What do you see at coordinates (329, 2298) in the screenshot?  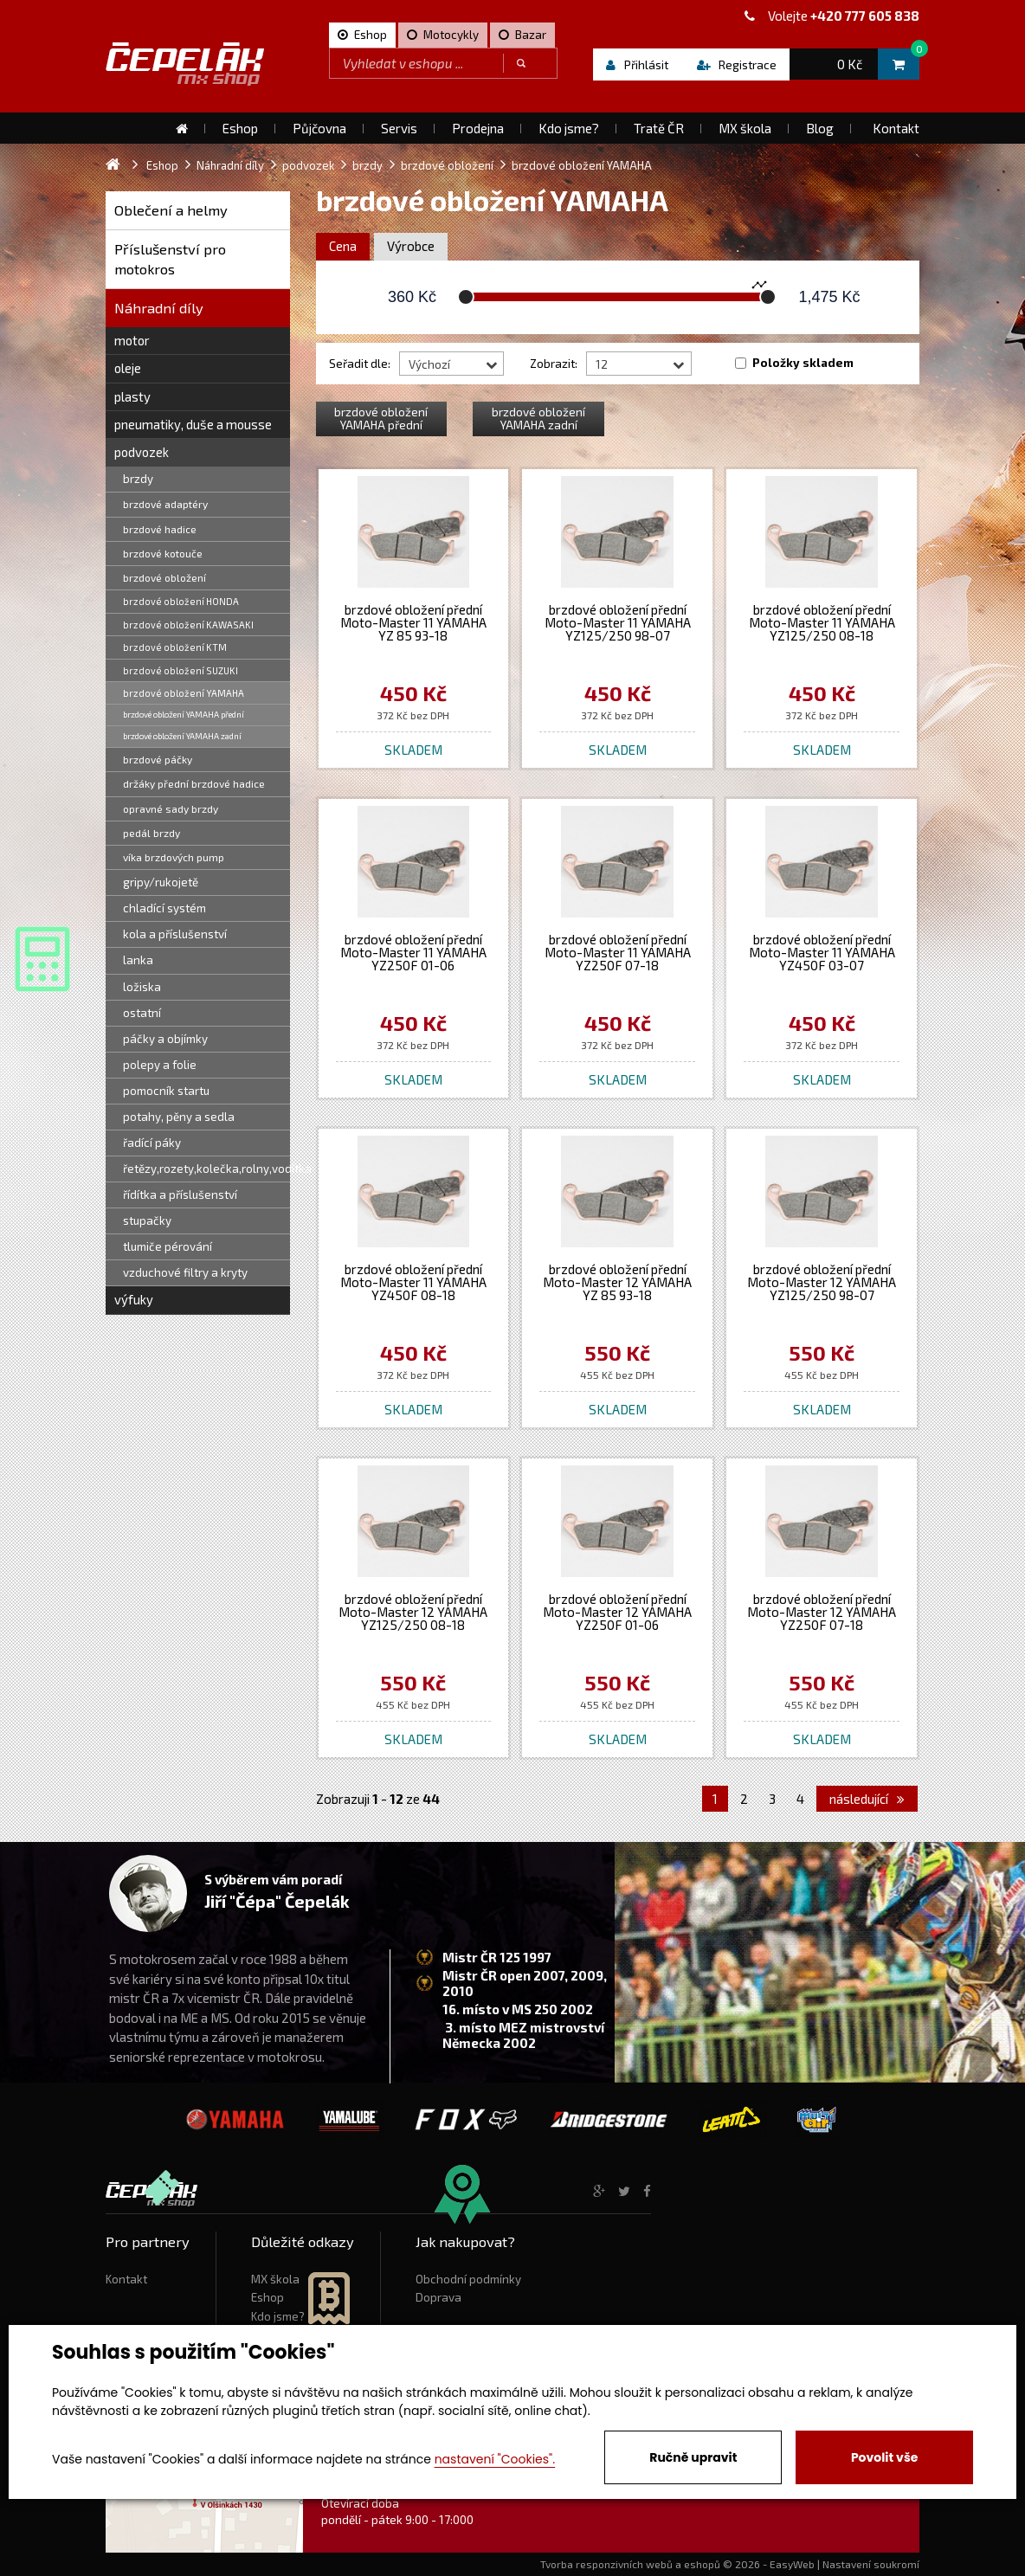 I see `view bitcoin transaction receipt` at bounding box center [329, 2298].